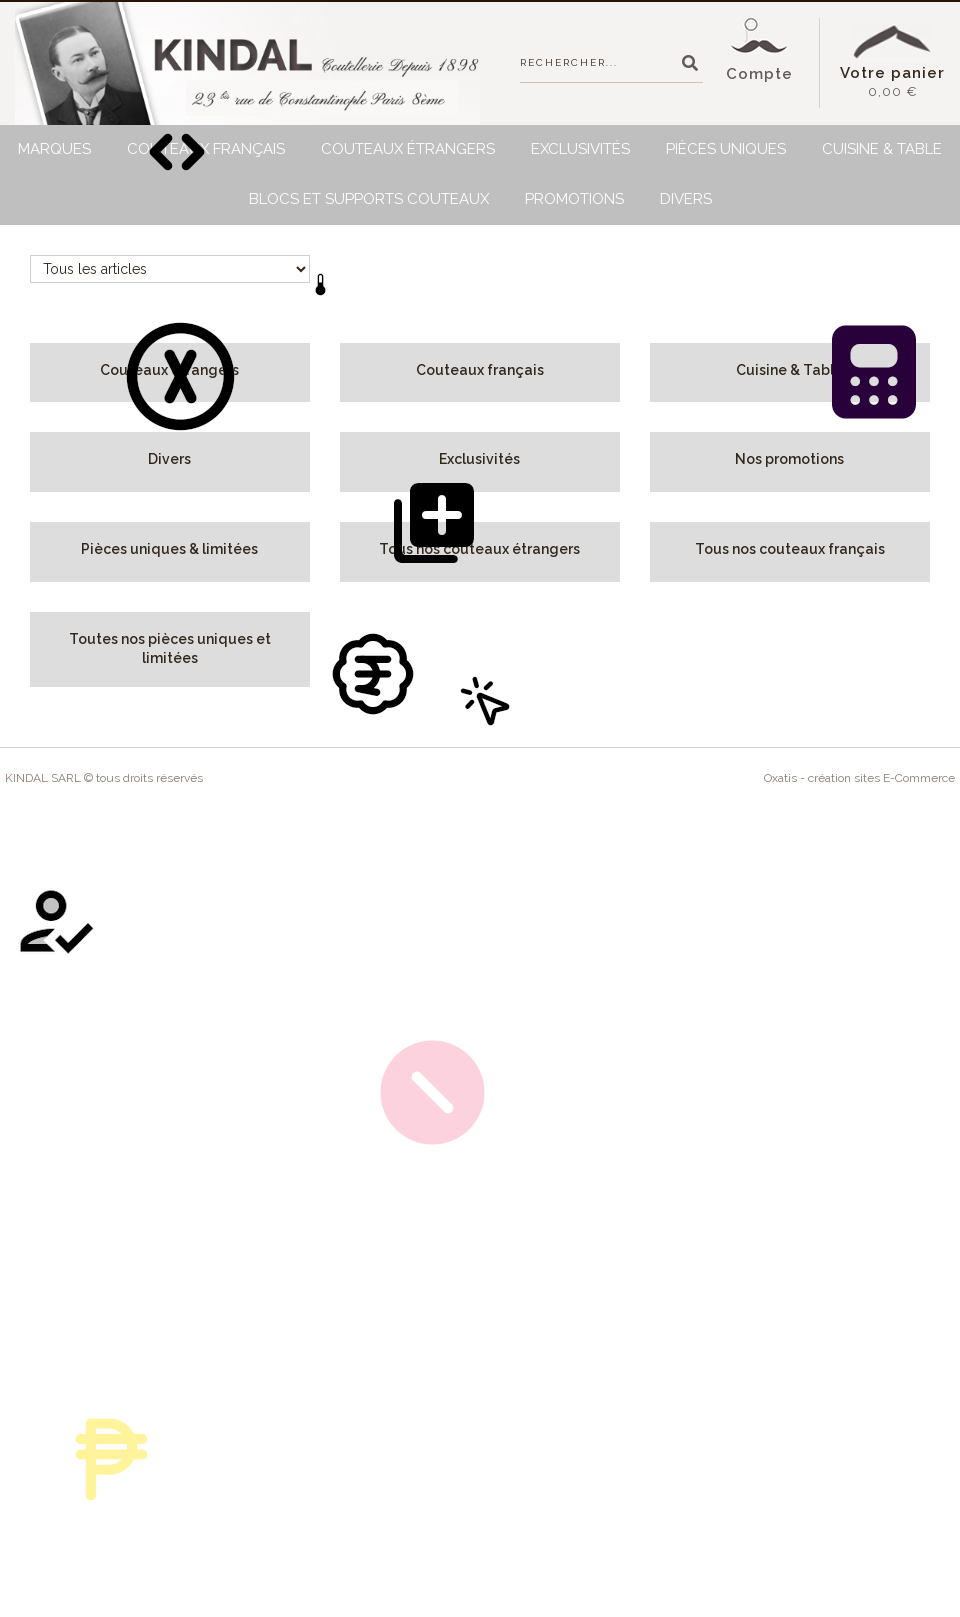  I want to click on adjust horizontal positioning, so click(177, 152).